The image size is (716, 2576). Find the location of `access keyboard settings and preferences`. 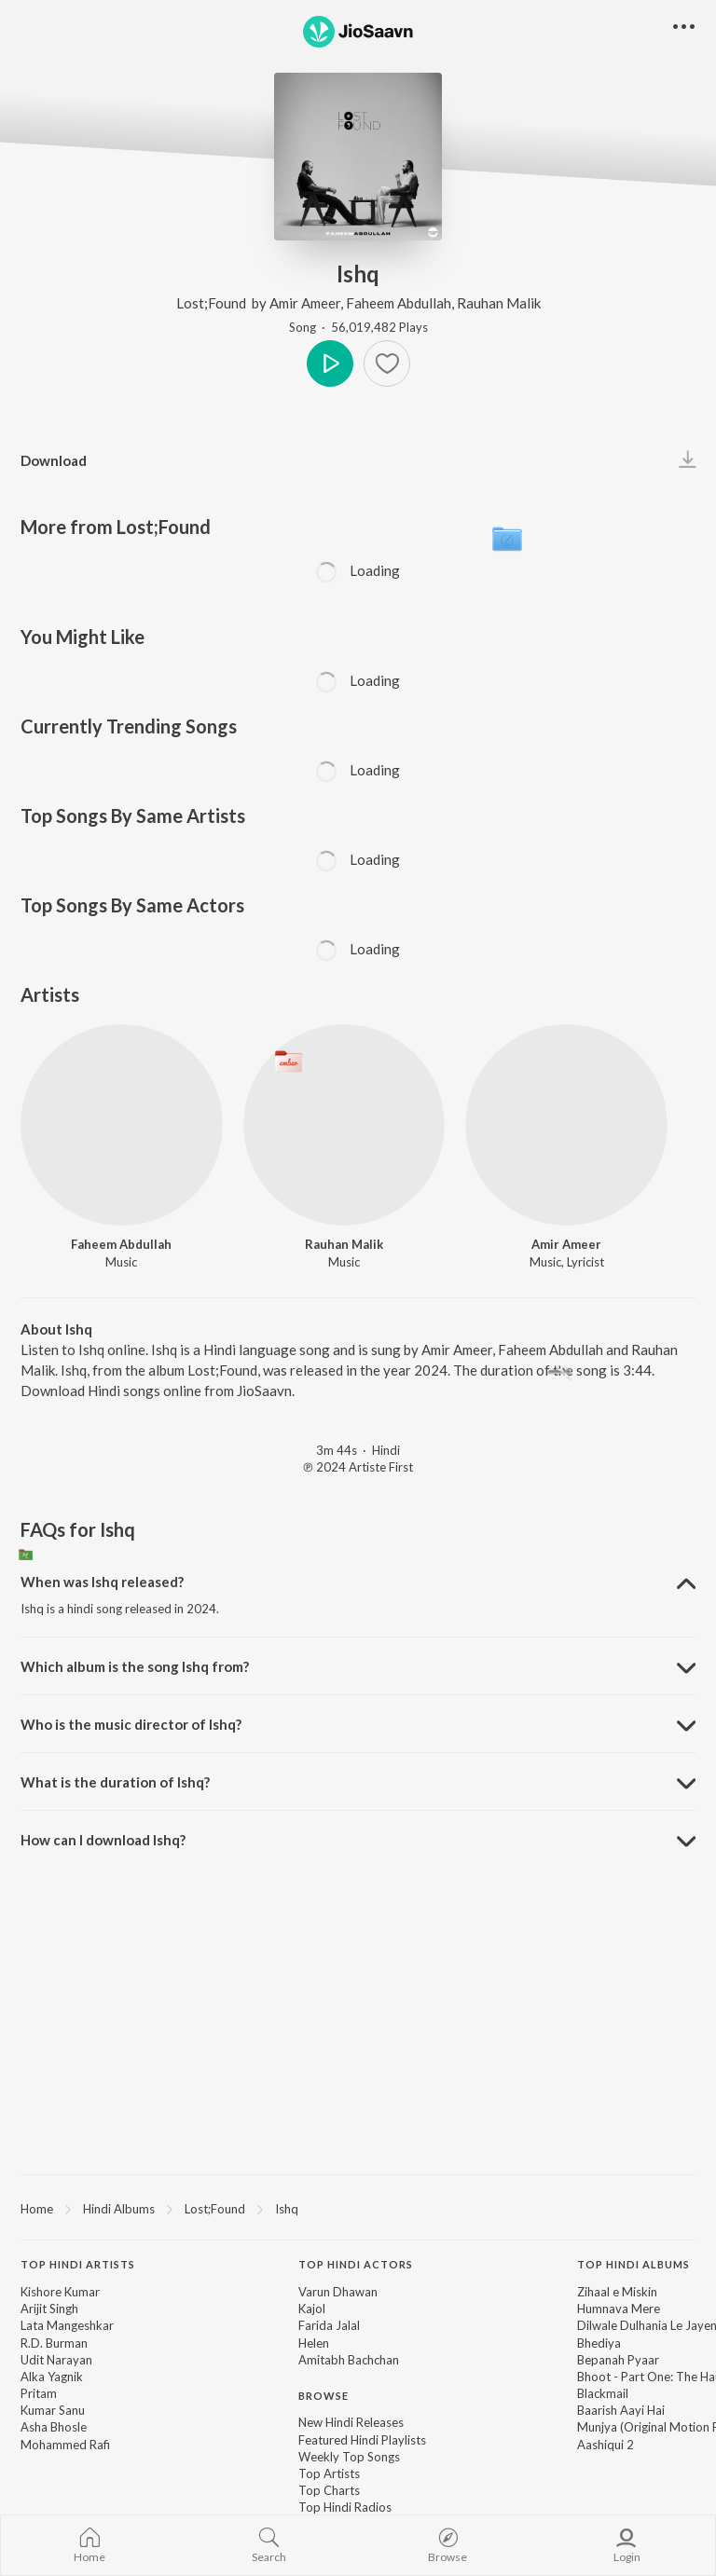

access keyboard settings and preferences is located at coordinates (559, 1369).